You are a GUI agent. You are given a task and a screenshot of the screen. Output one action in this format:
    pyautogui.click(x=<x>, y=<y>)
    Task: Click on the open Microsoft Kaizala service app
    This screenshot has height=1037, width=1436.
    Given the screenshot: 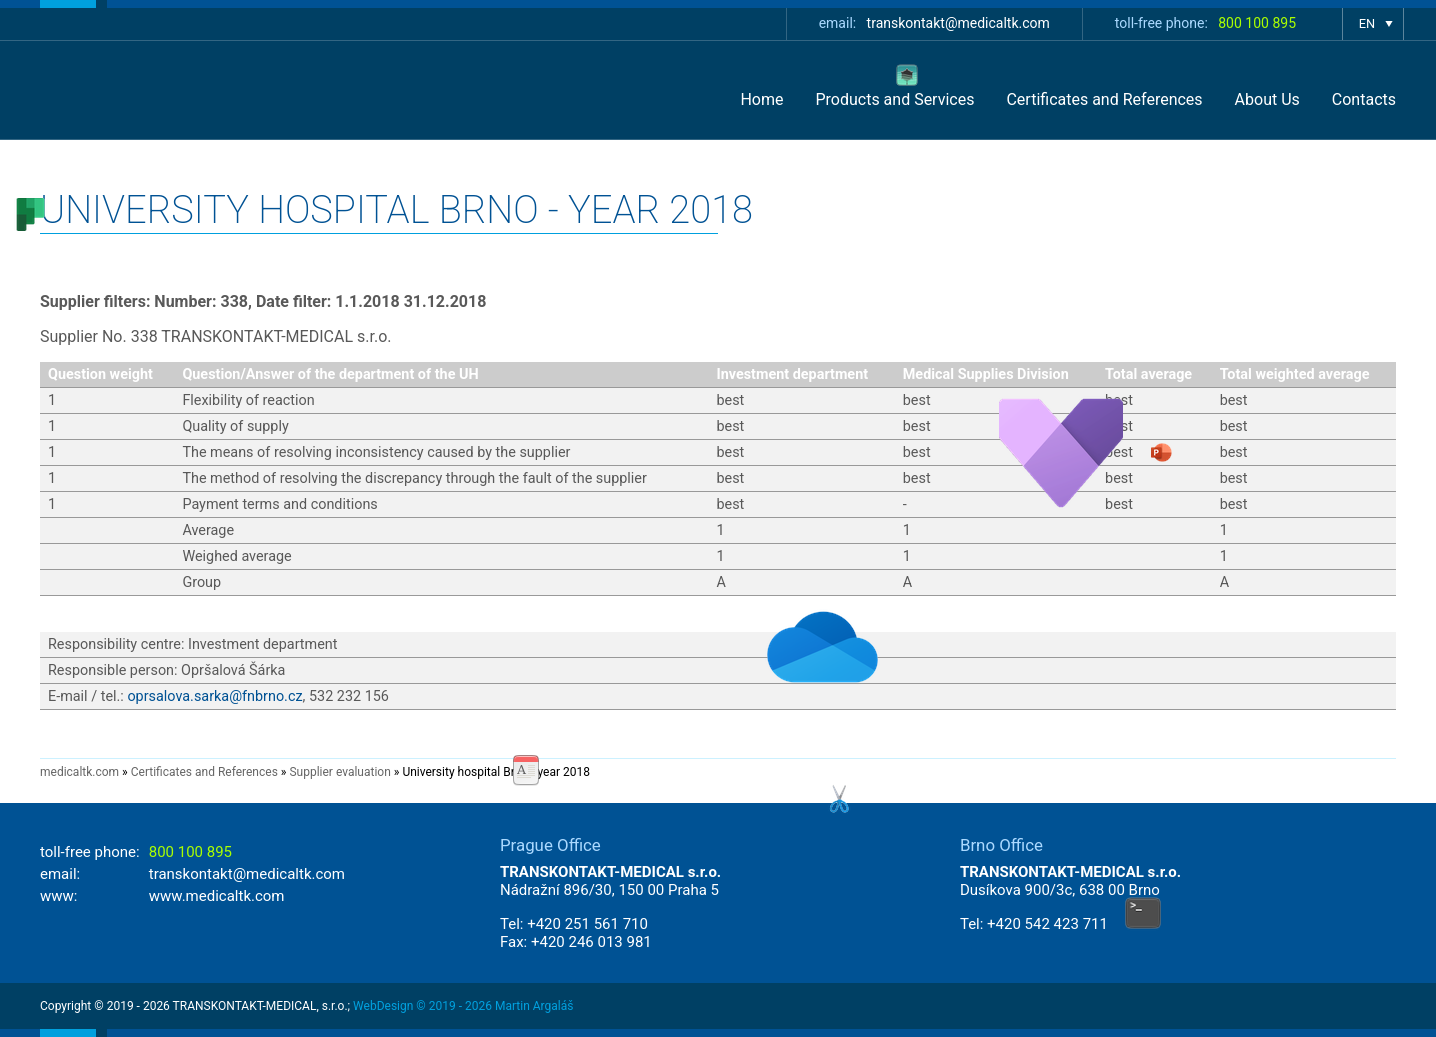 What is the action you would take?
    pyautogui.click(x=1061, y=453)
    